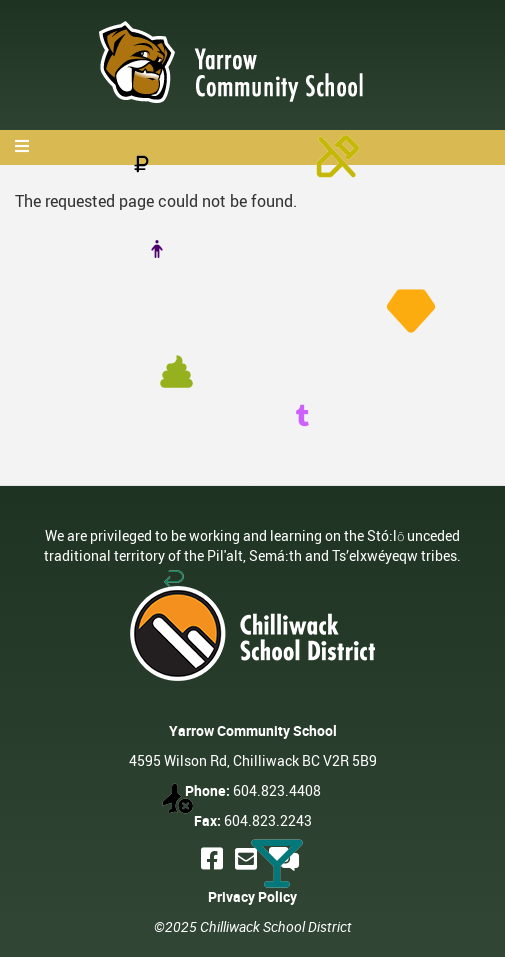 This screenshot has width=505, height=957. I want to click on open tumblr app, so click(302, 415).